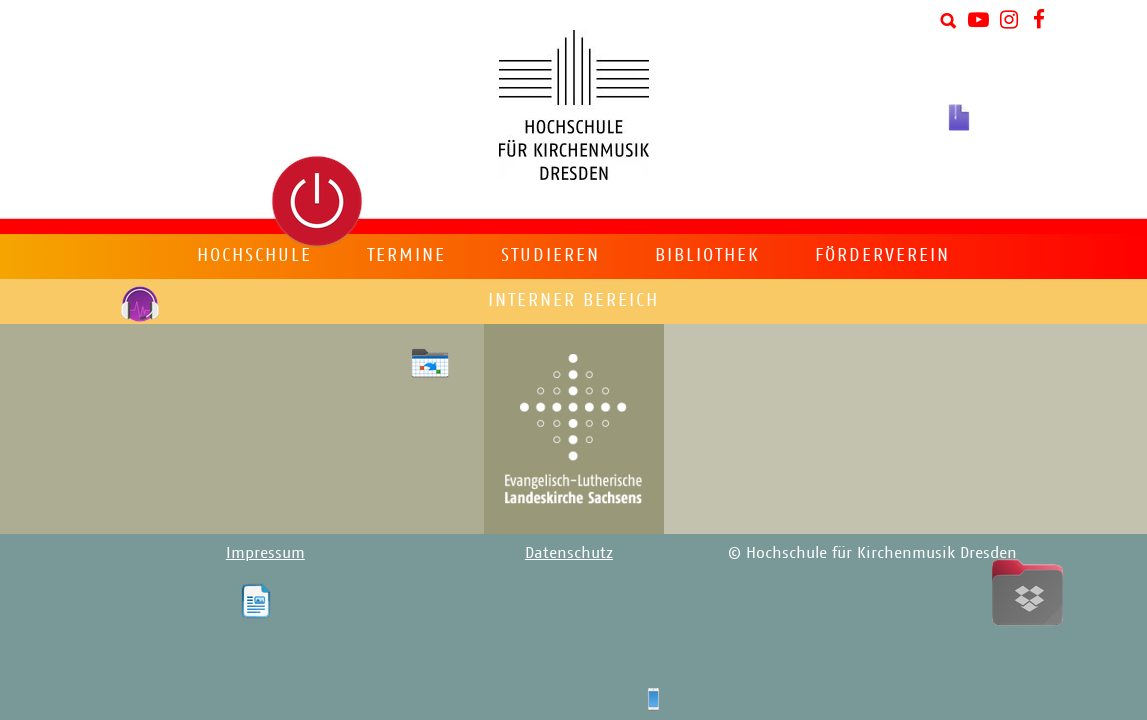 This screenshot has width=1147, height=720. I want to click on open a libreoffice writer document, so click(256, 601).